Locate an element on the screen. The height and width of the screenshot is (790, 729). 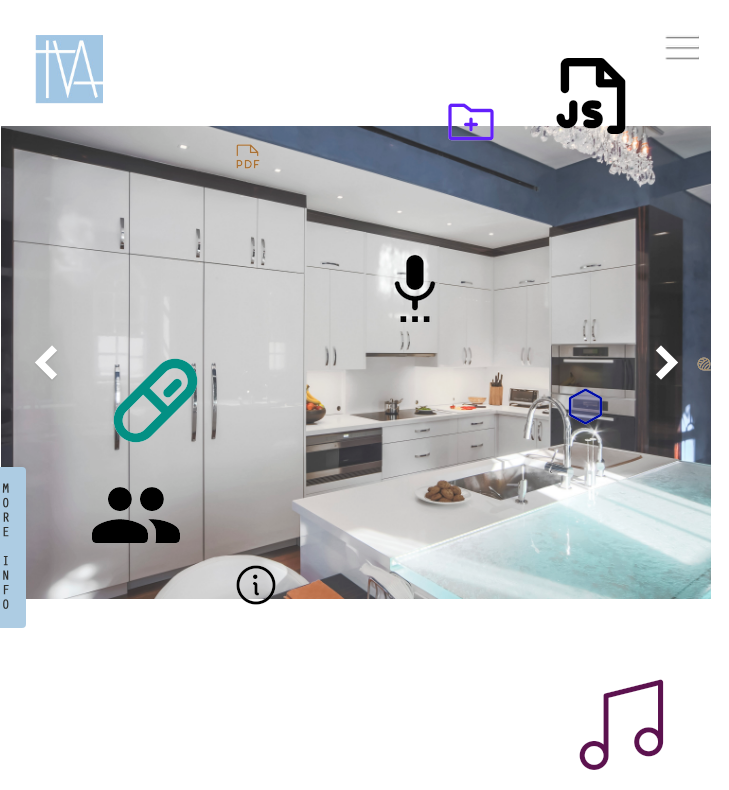
view group members is located at coordinates (136, 515).